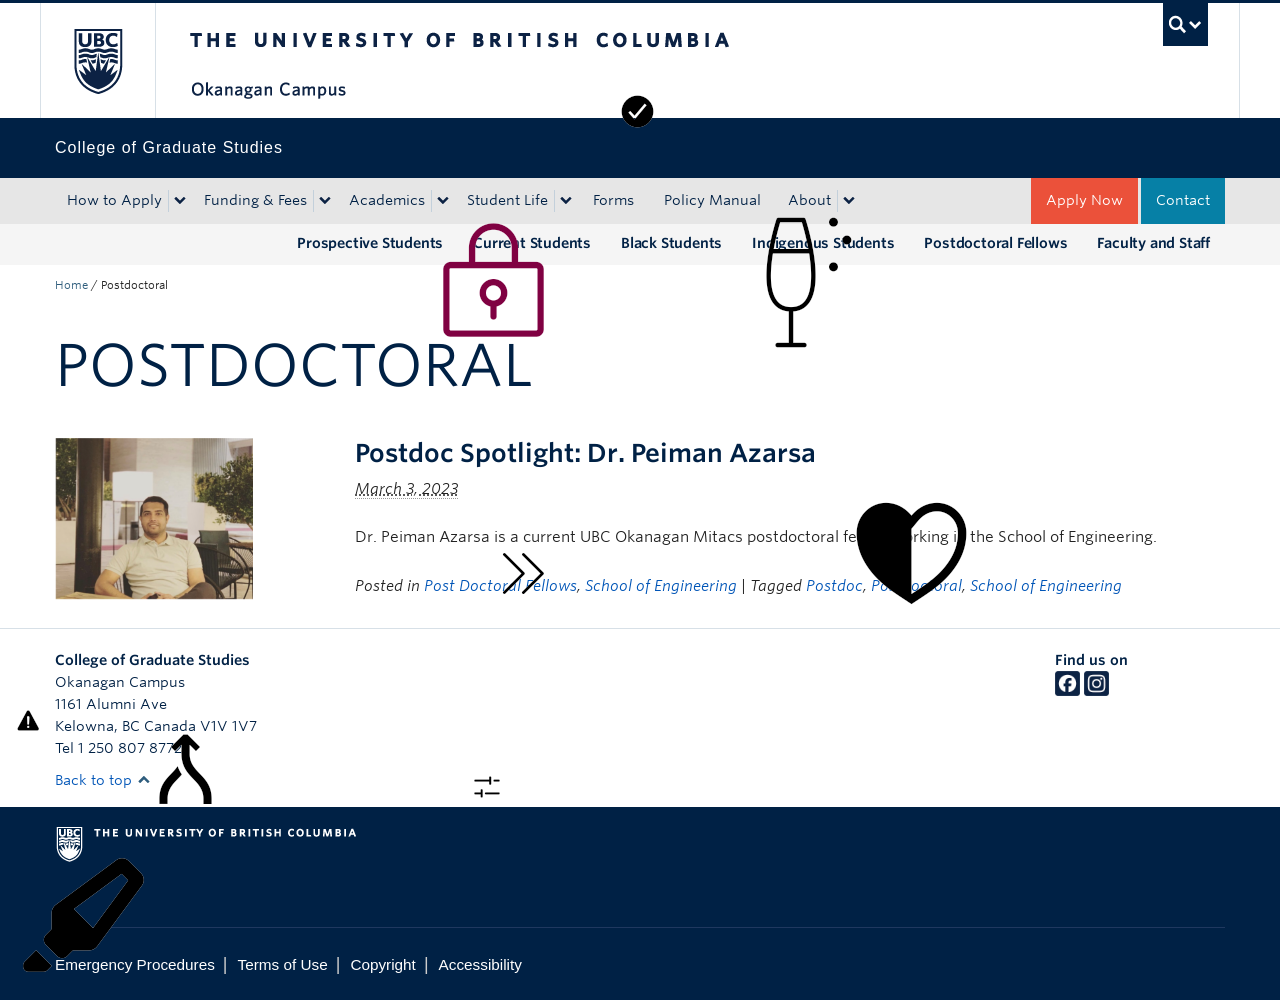 The width and height of the screenshot is (1280, 1000). Describe the element at coordinates (493, 286) in the screenshot. I see `access security or privacy settings` at that location.